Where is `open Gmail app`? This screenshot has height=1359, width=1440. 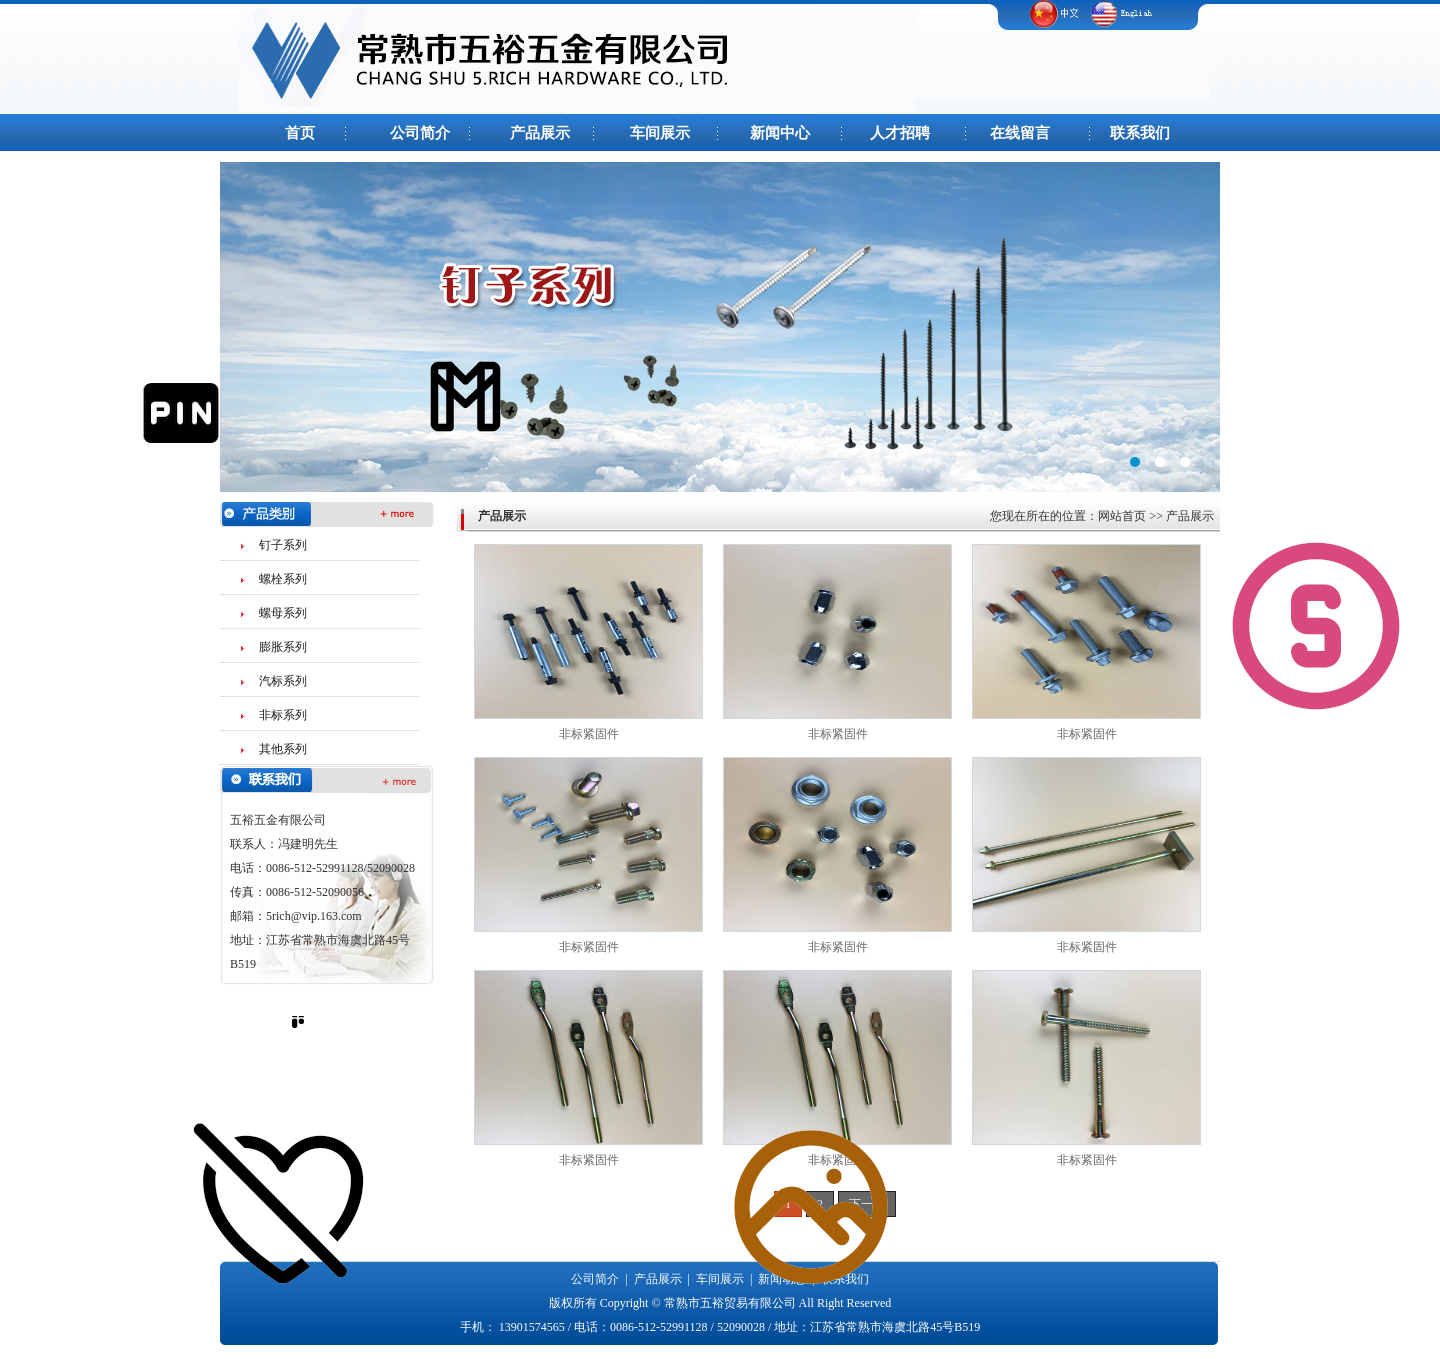
open Gmail app is located at coordinates (465, 396).